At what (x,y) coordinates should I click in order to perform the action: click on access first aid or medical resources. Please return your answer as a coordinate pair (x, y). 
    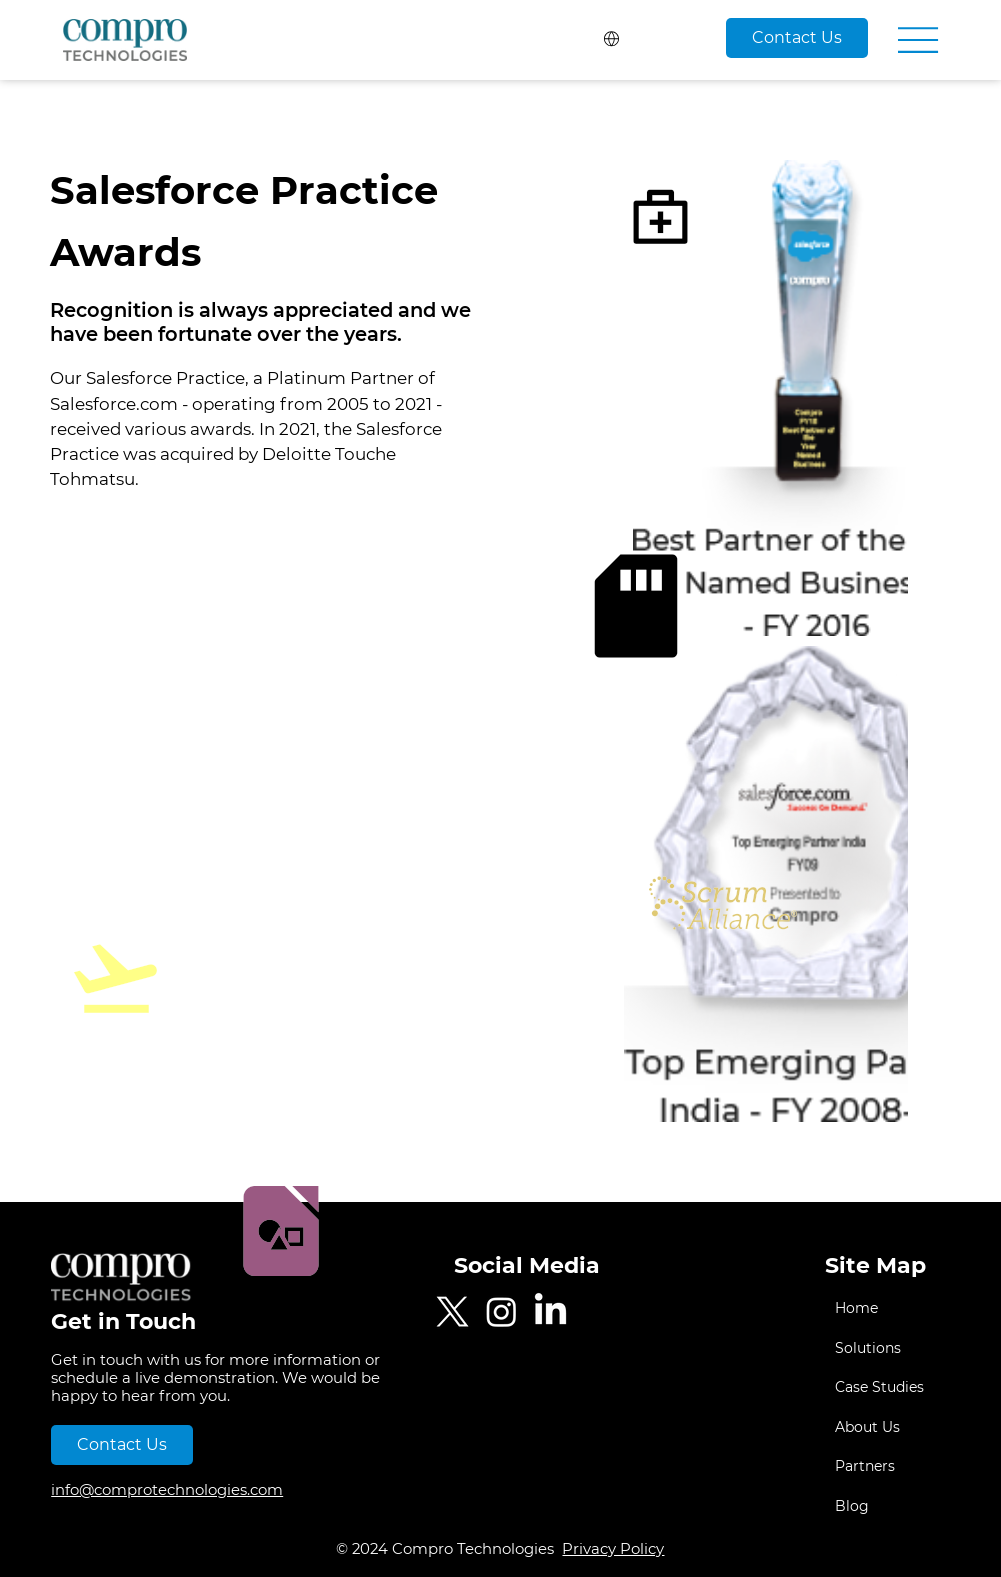
    Looking at the image, I should click on (660, 219).